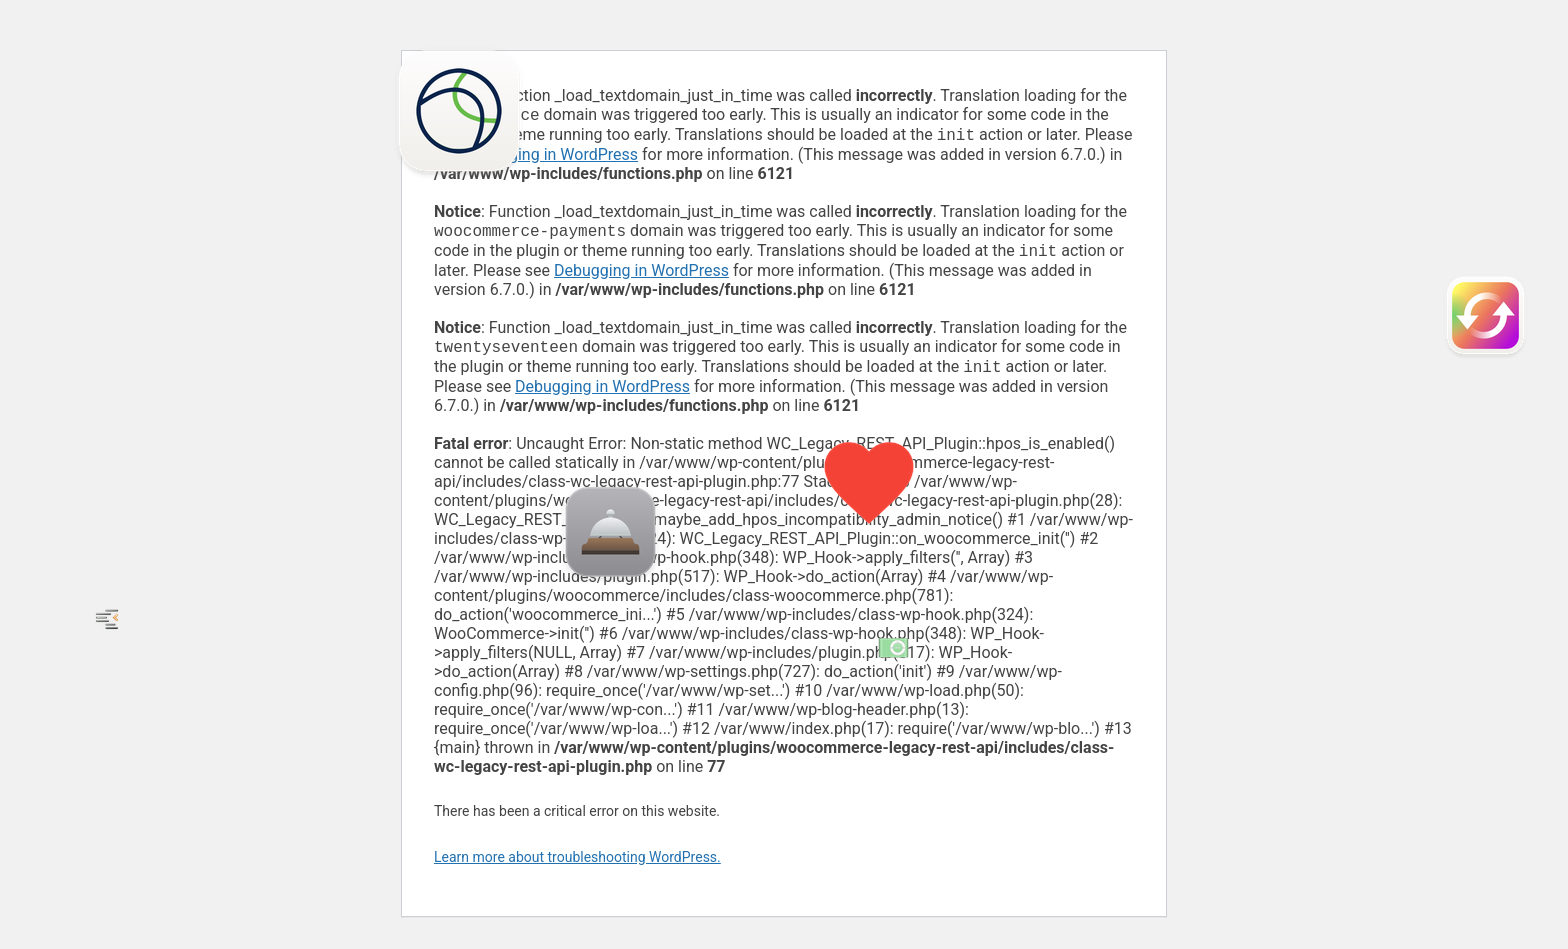 This screenshot has width=1568, height=949. I want to click on iPod shuffle device connected, so click(893, 642).